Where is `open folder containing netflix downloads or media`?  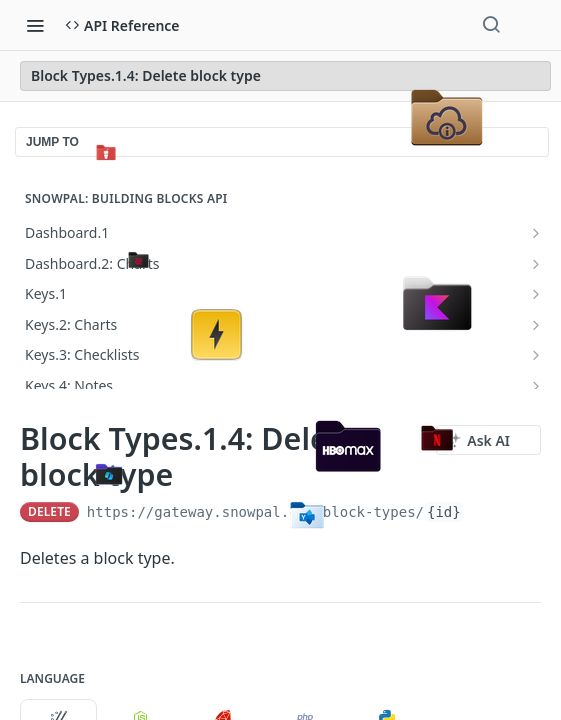
open folder containing netflix downloads or media is located at coordinates (437, 439).